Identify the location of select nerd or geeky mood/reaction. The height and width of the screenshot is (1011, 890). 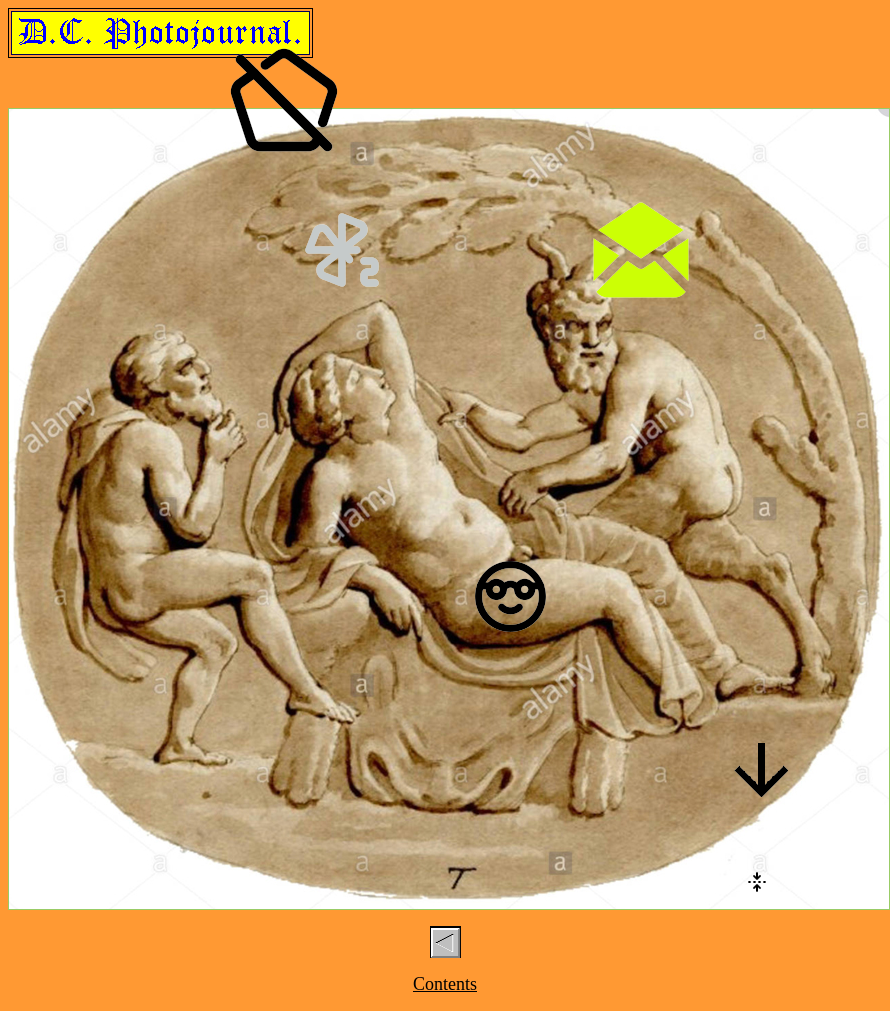
(510, 596).